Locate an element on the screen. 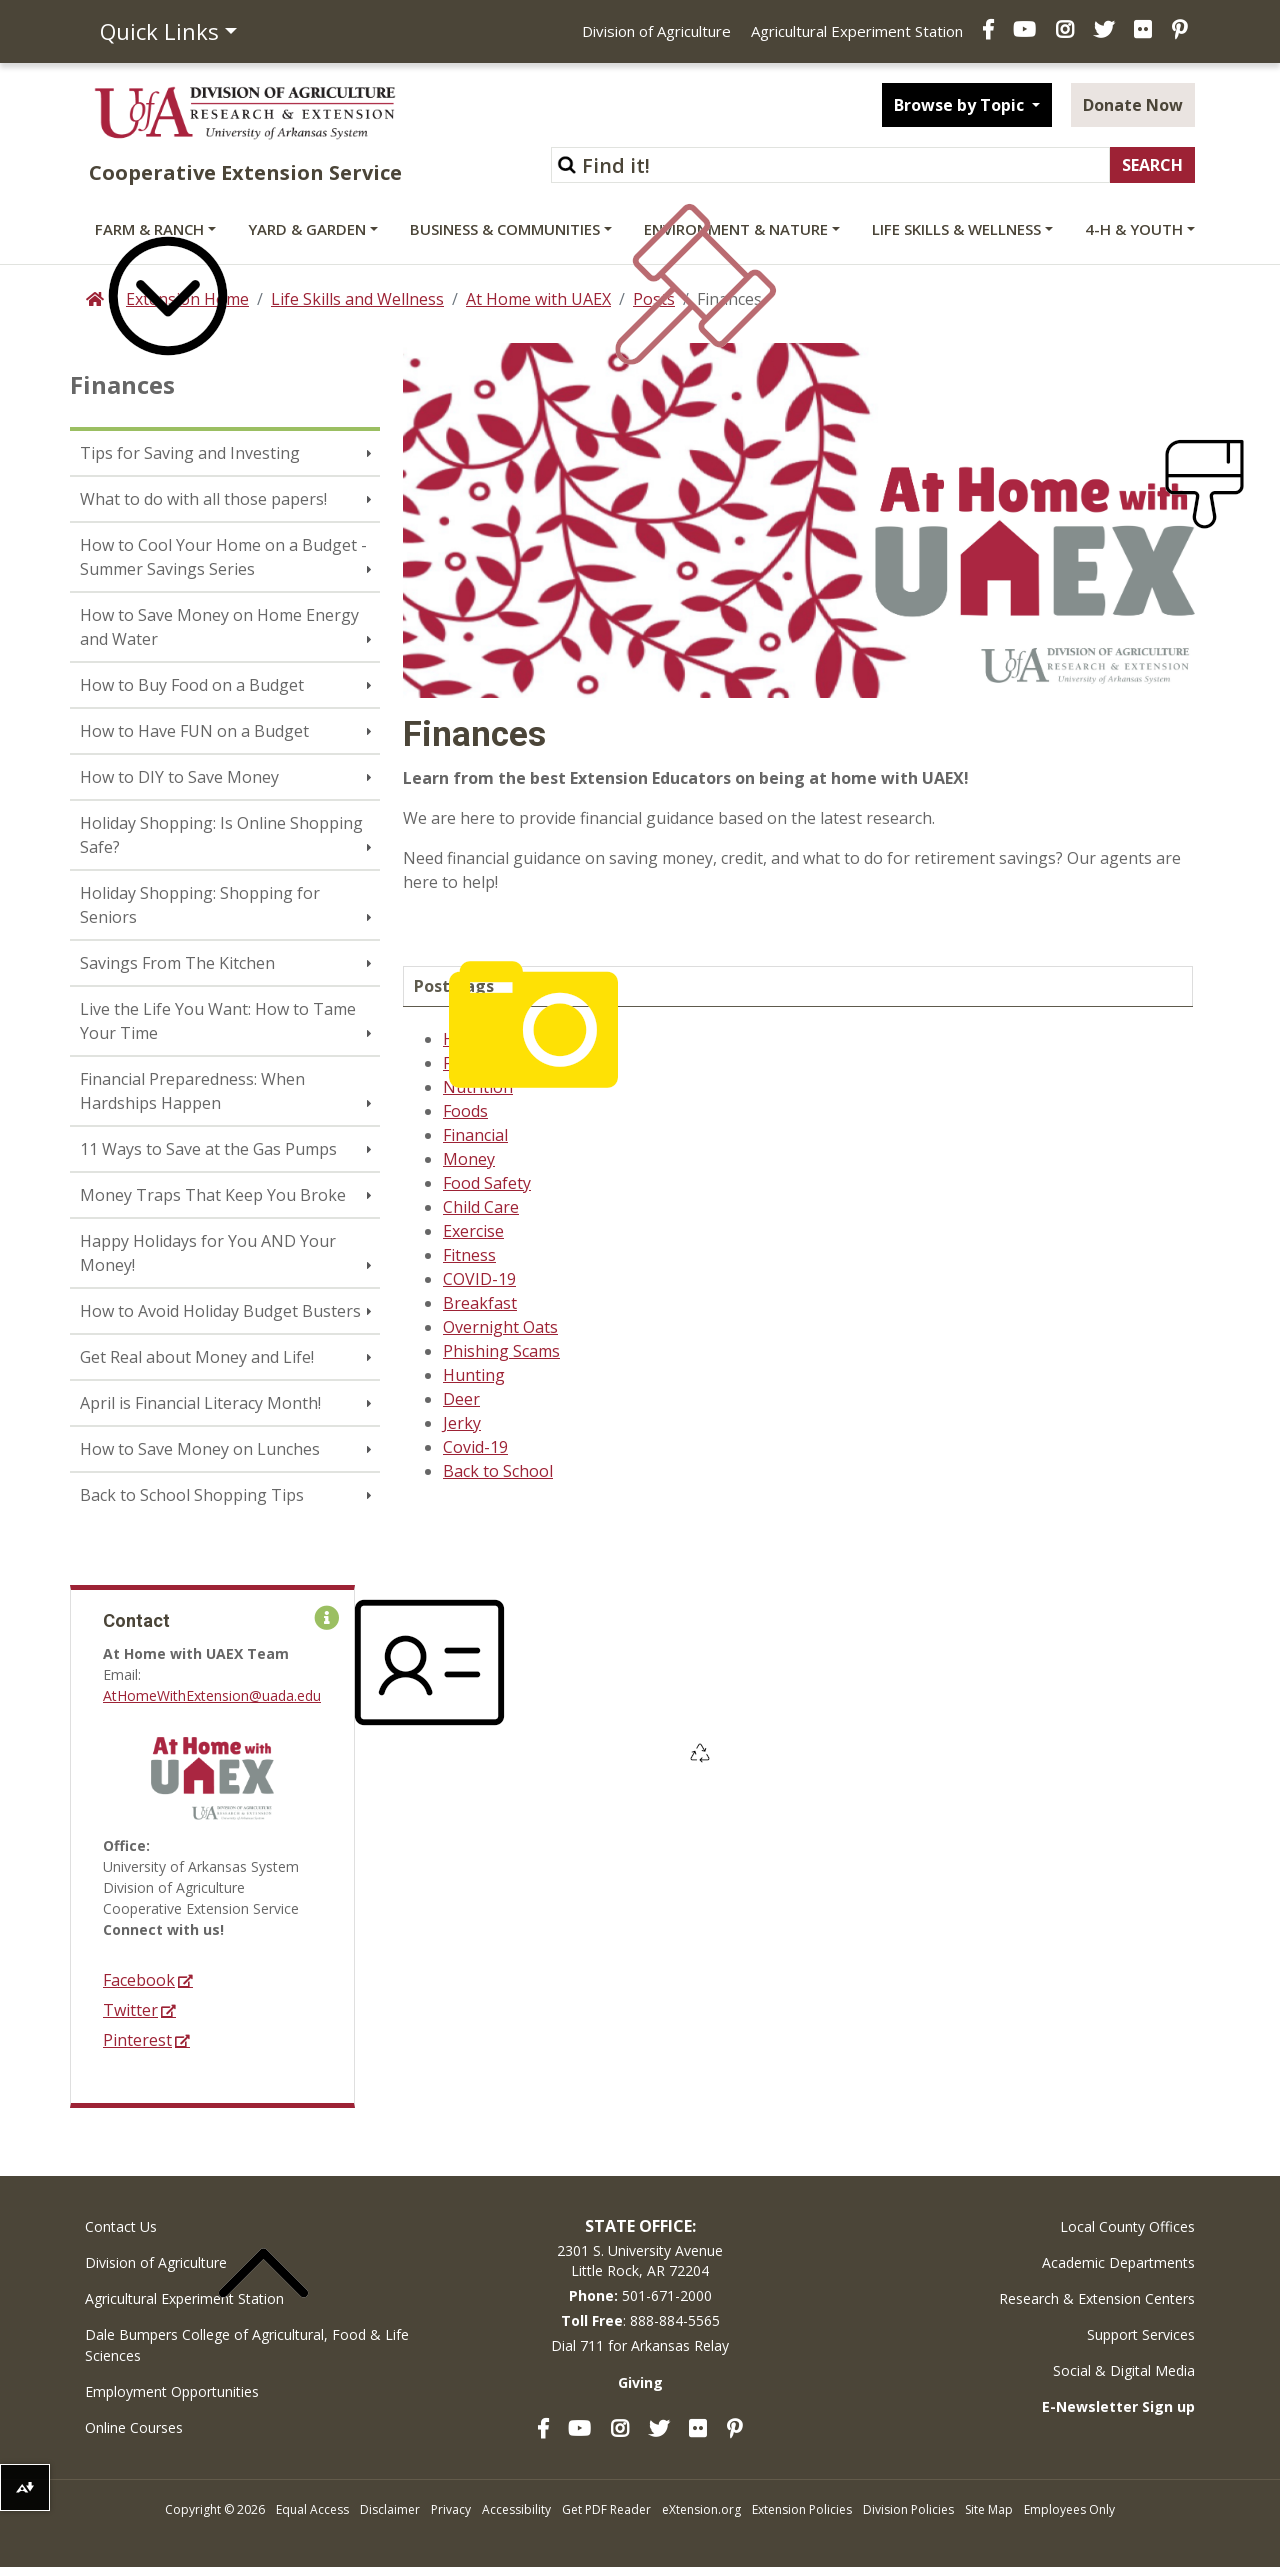 This screenshot has width=1280, height=2567. take a photo or capture image is located at coordinates (533, 1024).